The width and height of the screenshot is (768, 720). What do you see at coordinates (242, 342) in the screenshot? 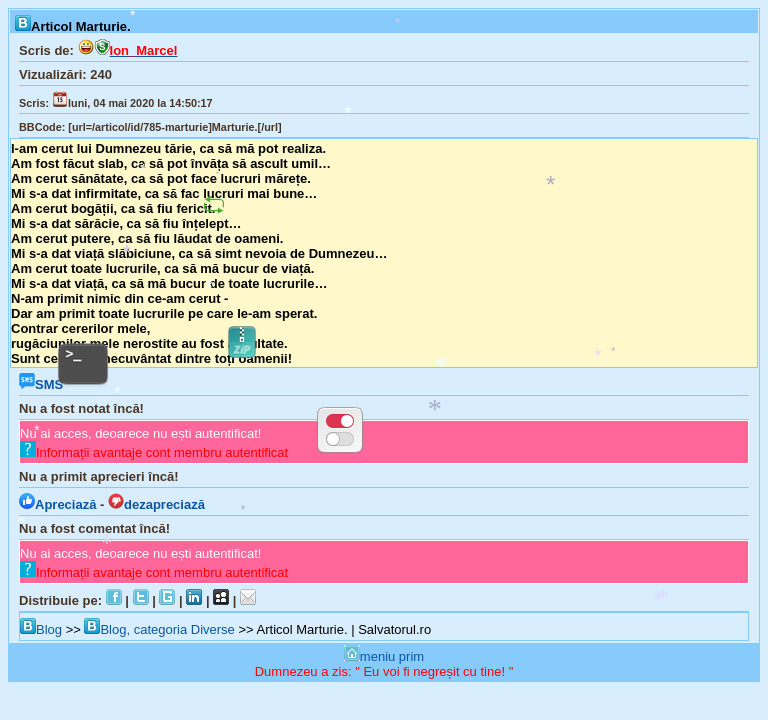
I see `compressed zip archive file` at bounding box center [242, 342].